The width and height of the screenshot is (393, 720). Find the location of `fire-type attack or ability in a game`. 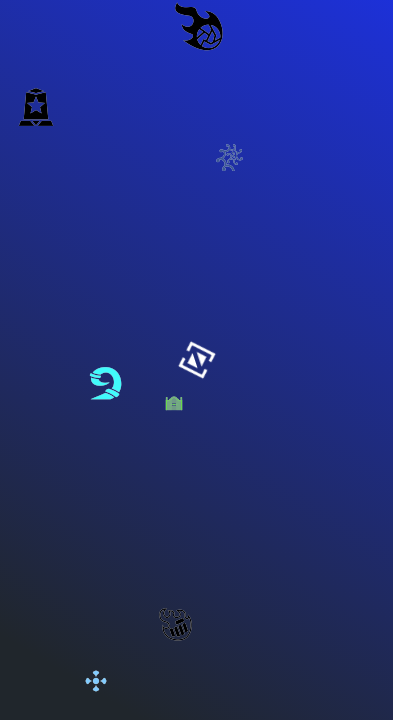

fire-type attack or ability in a game is located at coordinates (198, 26).